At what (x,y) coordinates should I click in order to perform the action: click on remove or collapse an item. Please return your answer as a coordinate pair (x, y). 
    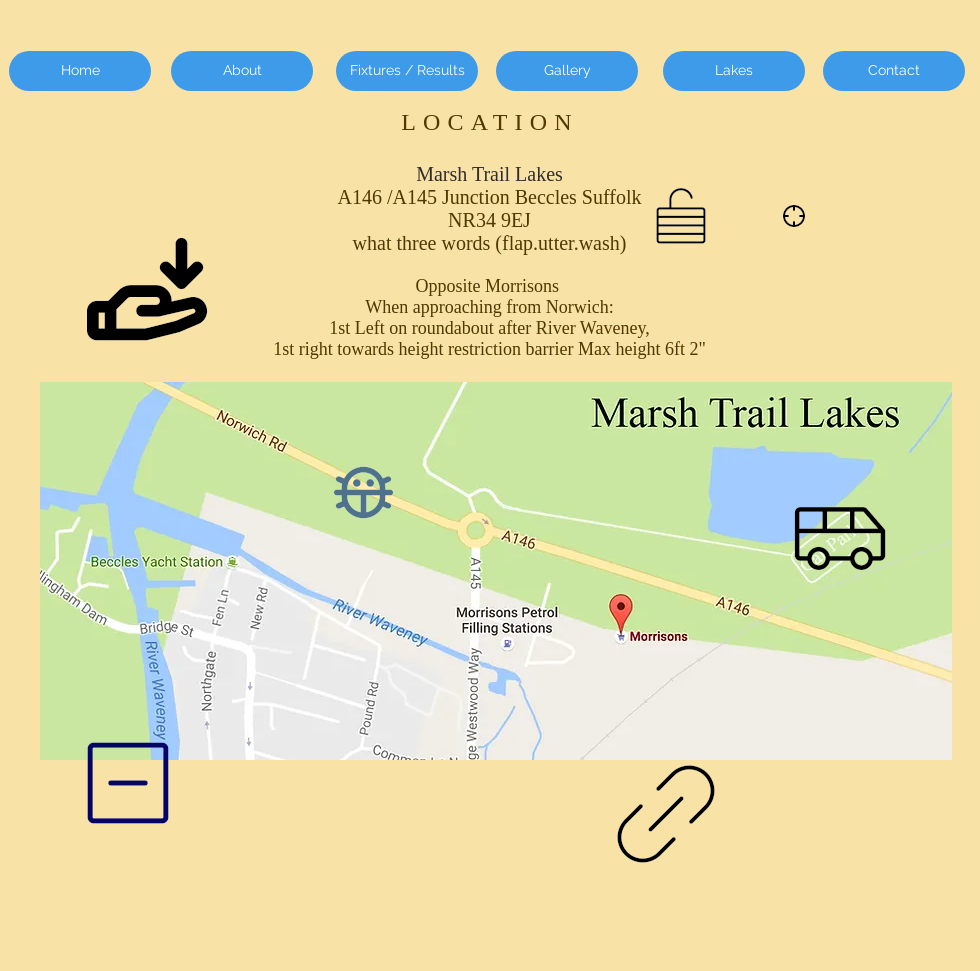
    Looking at the image, I should click on (128, 783).